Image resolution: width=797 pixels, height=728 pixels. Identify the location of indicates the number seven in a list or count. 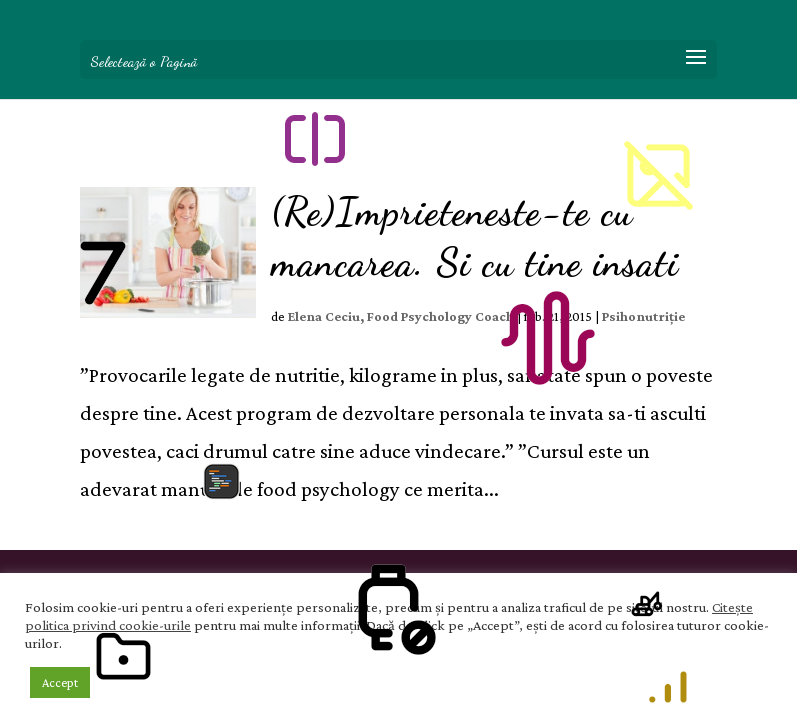
(103, 273).